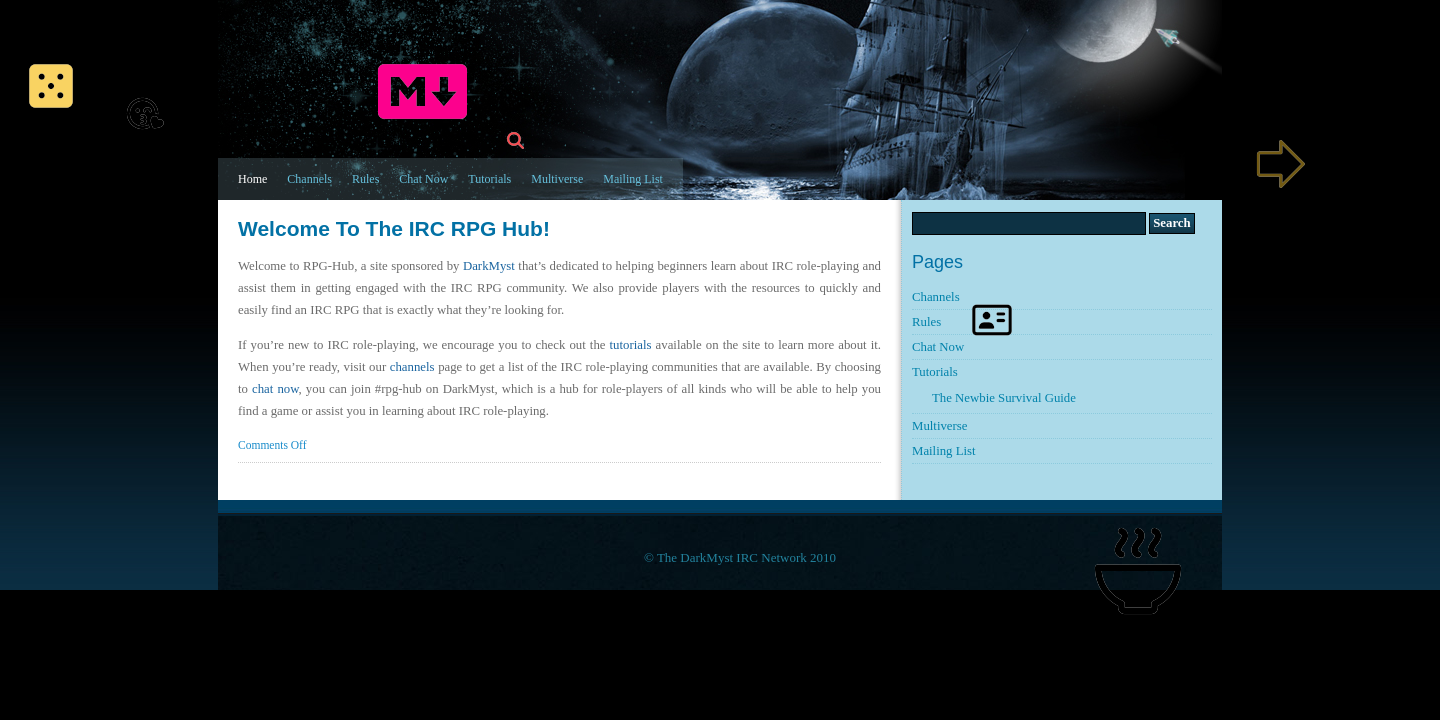  Describe the element at coordinates (51, 86) in the screenshot. I see `indicates a random or chance-based action` at that location.